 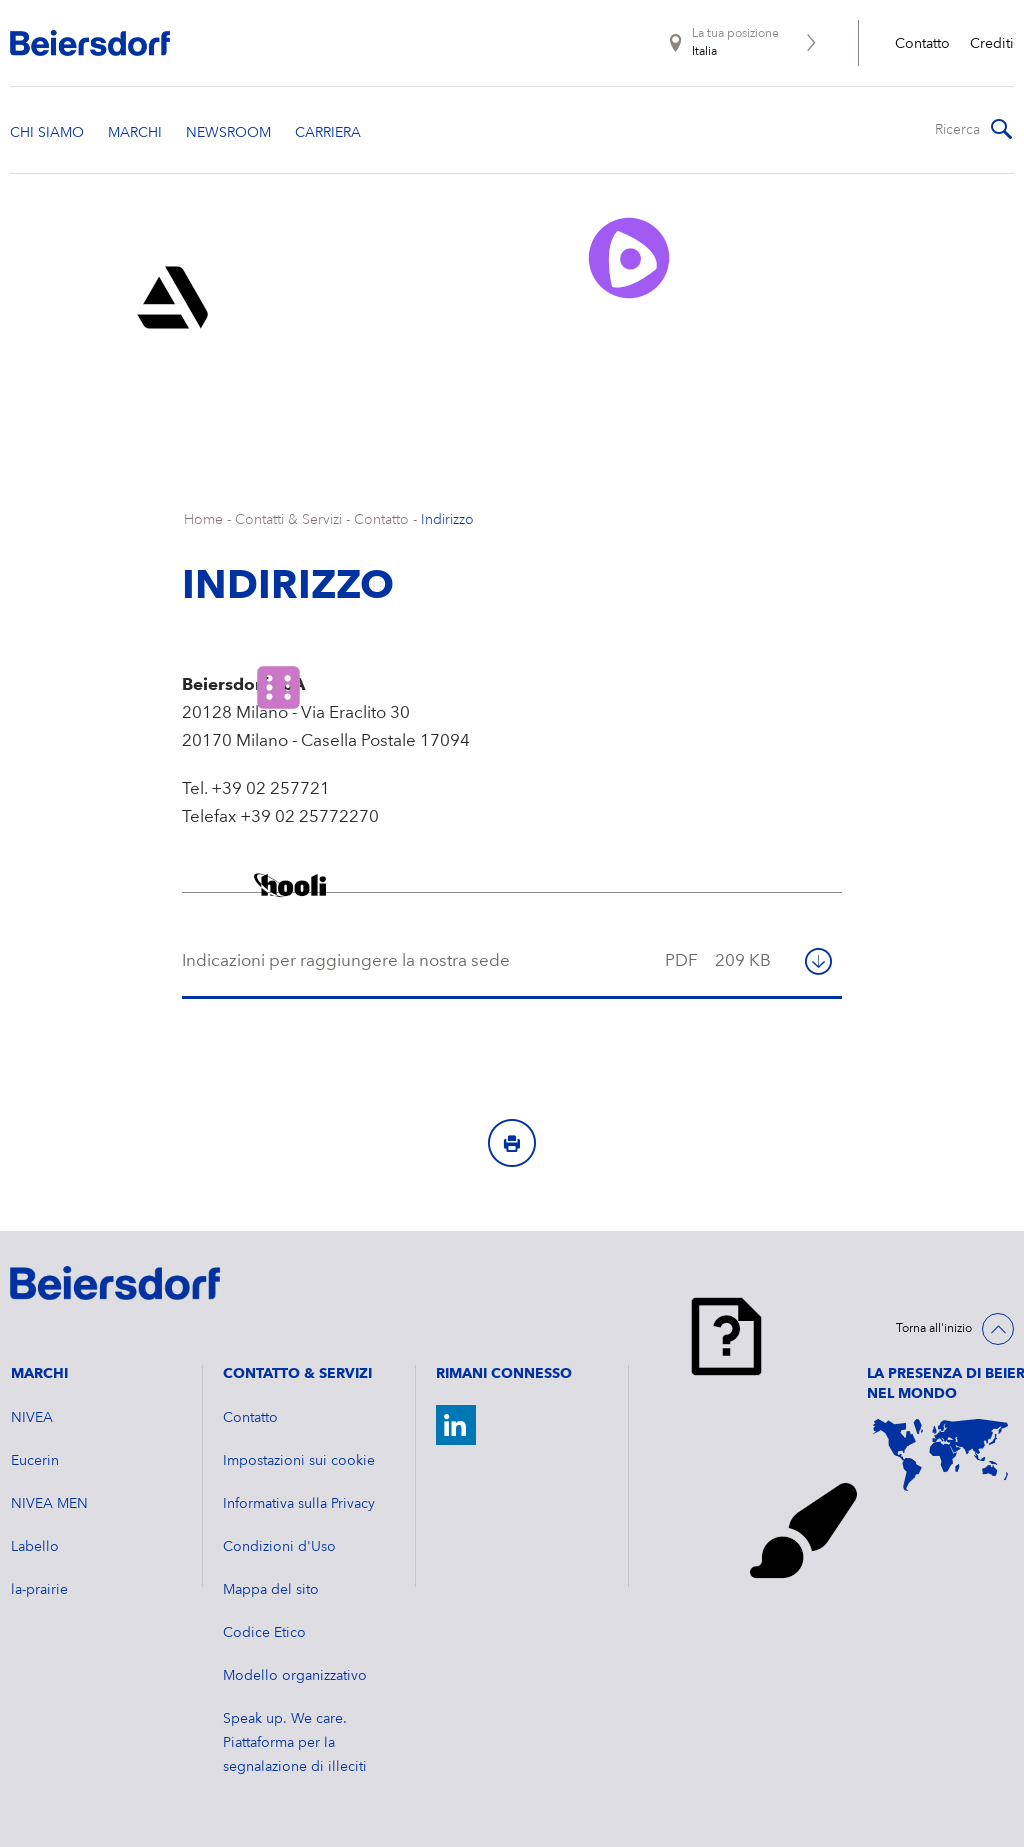 What do you see at coordinates (290, 885) in the screenshot?
I see `hooli company logo` at bounding box center [290, 885].